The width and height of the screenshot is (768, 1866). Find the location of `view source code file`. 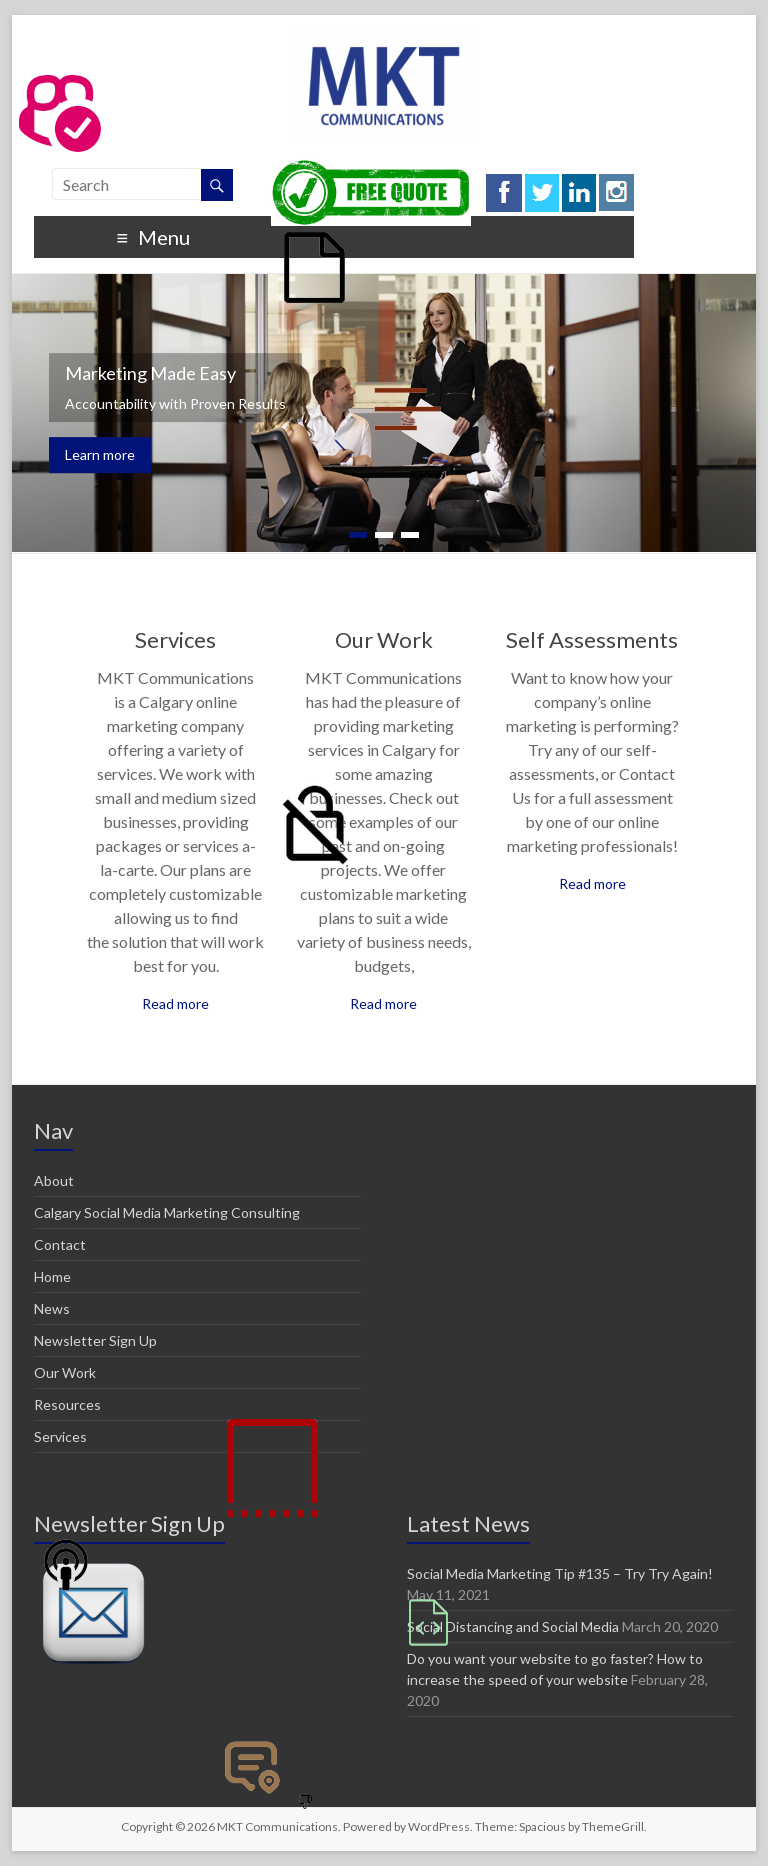

view source code file is located at coordinates (428, 1622).